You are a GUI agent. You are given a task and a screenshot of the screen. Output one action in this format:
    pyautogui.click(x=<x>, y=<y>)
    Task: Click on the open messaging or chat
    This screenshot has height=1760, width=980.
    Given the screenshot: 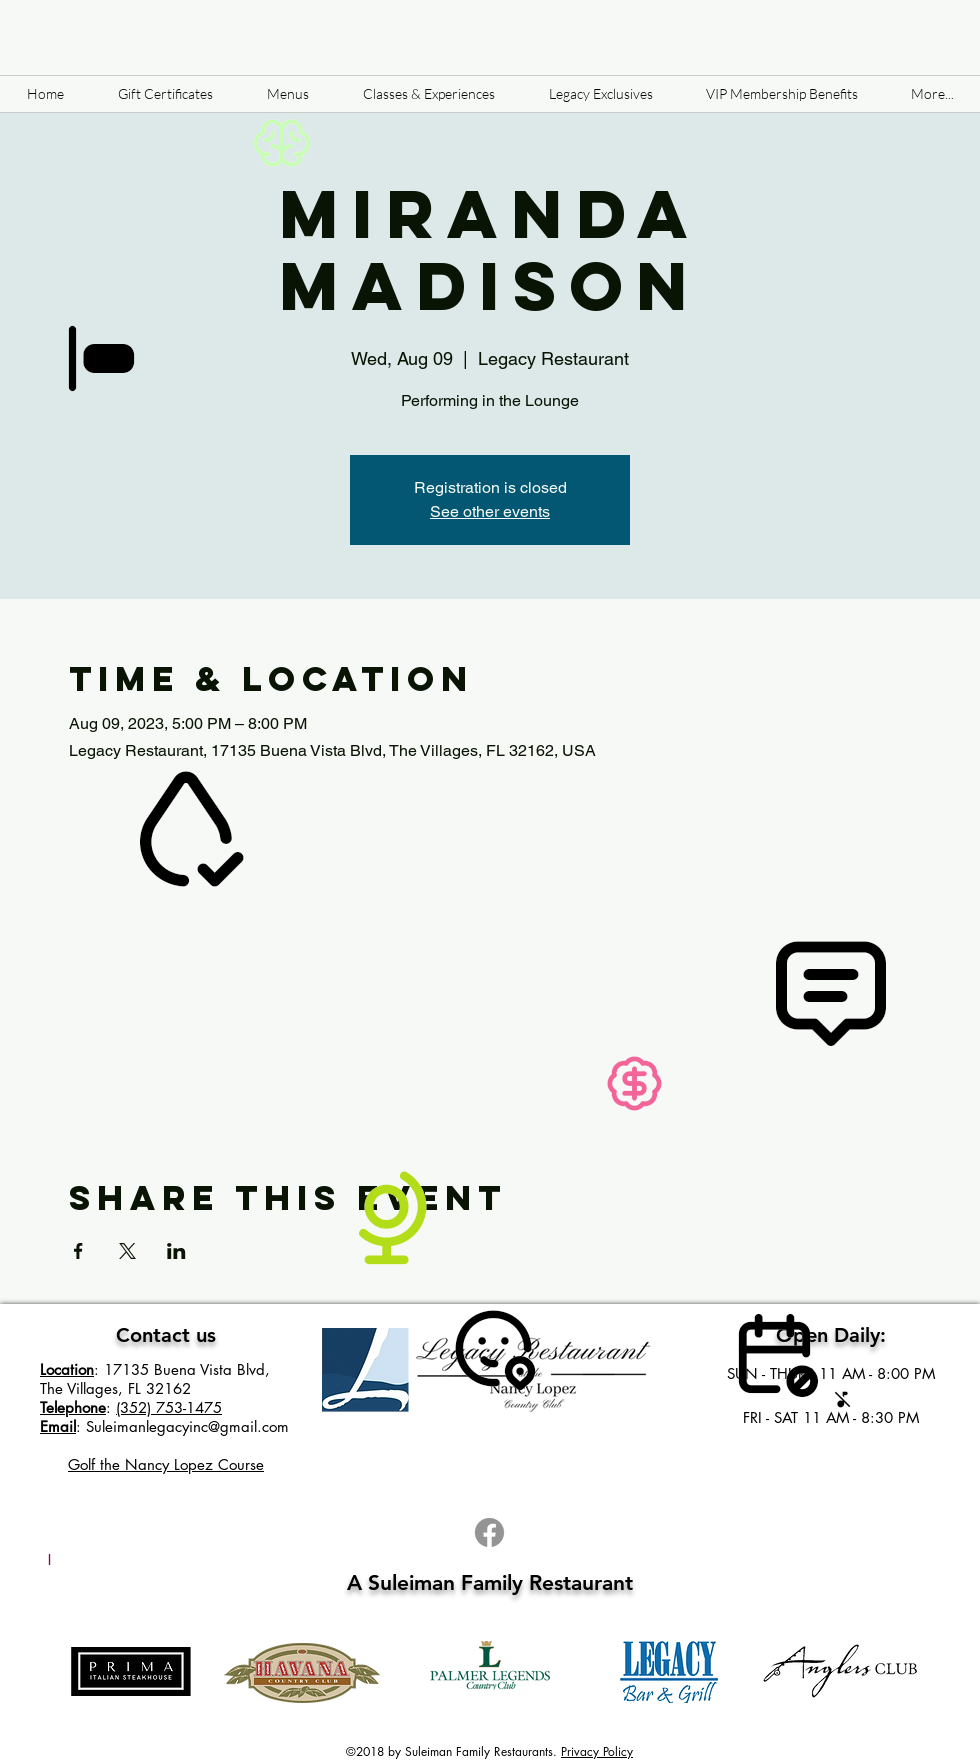 What is the action you would take?
    pyautogui.click(x=831, y=991)
    